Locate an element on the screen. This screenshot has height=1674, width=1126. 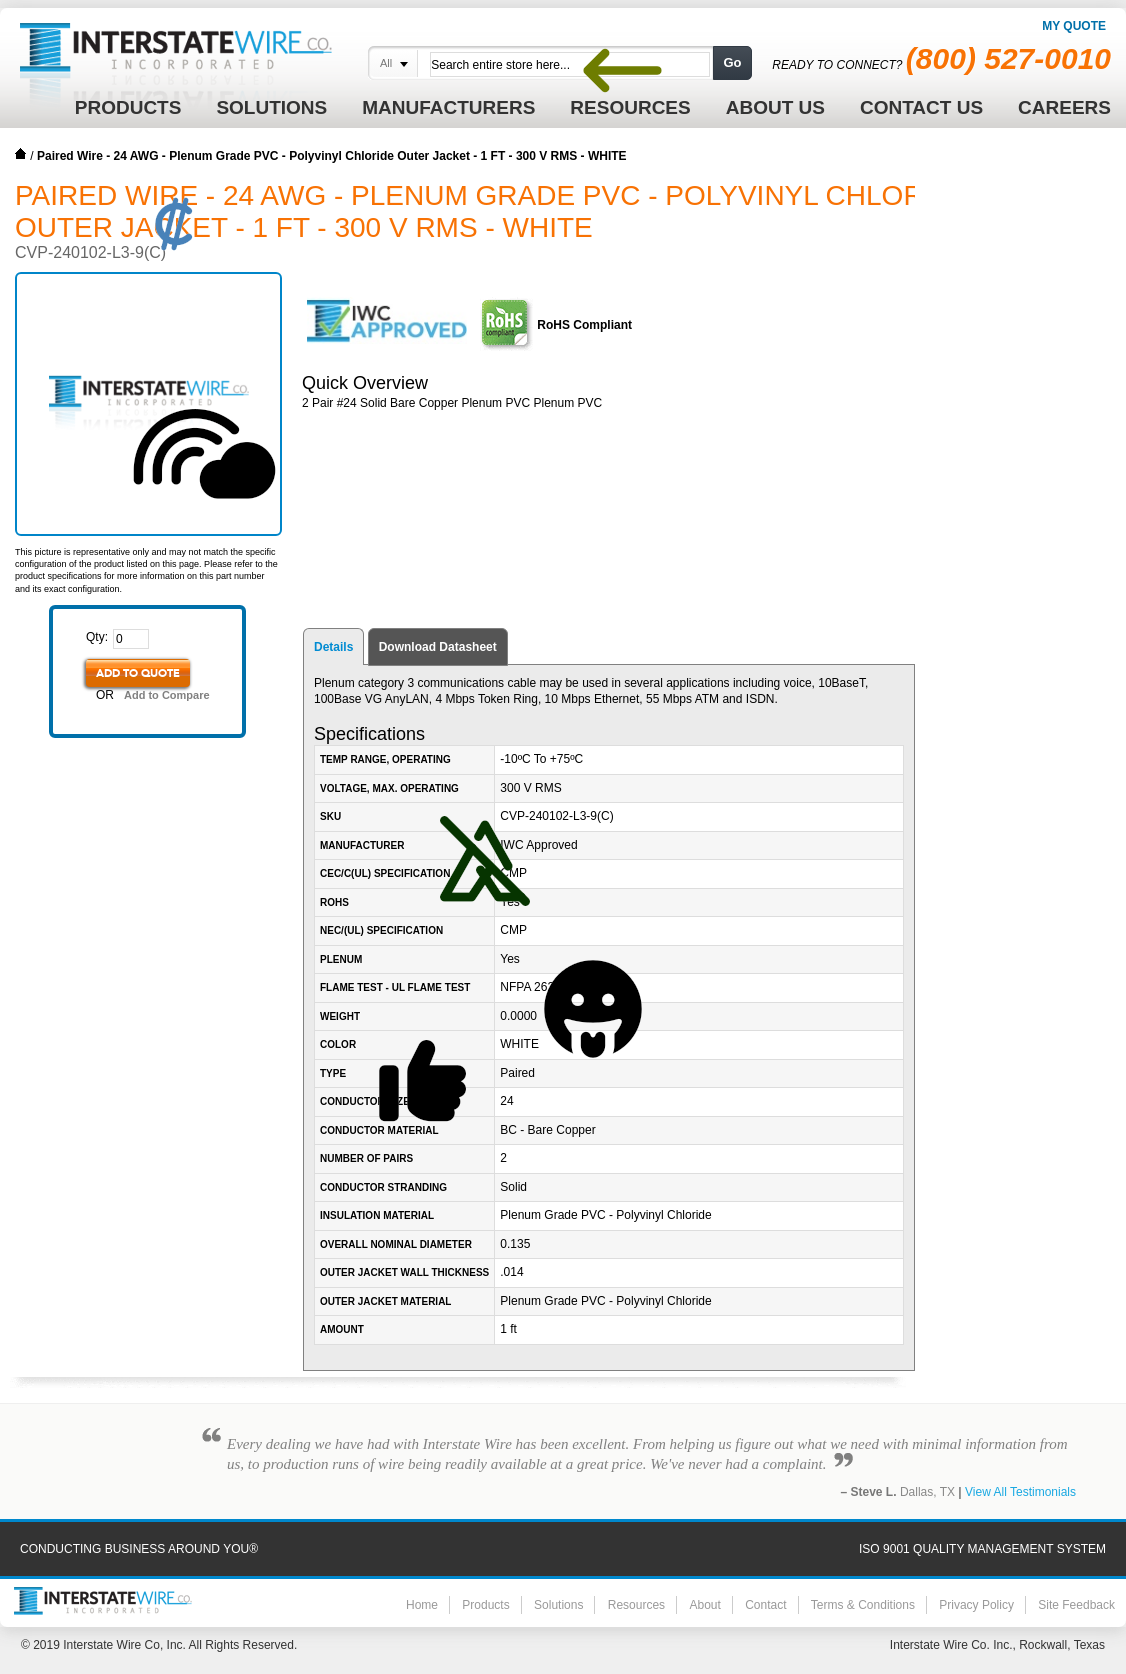
indicates Costa Rican colón currency is located at coordinates (174, 224).